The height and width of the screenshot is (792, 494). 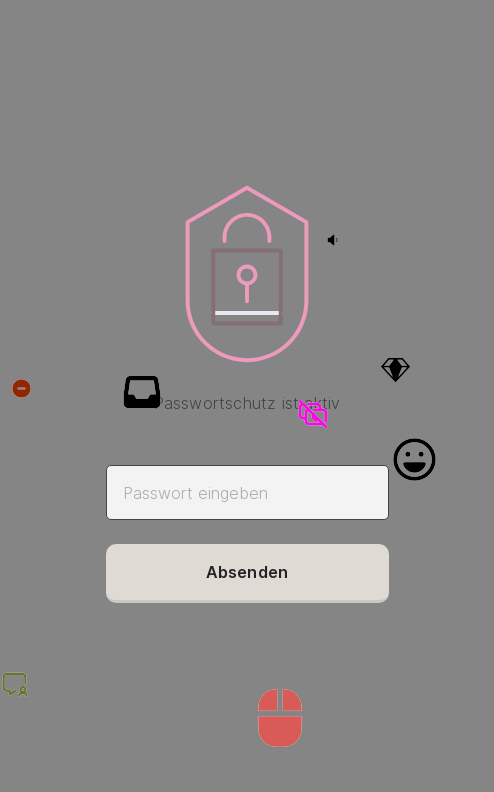 I want to click on add a reaction to a message, so click(x=414, y=459).